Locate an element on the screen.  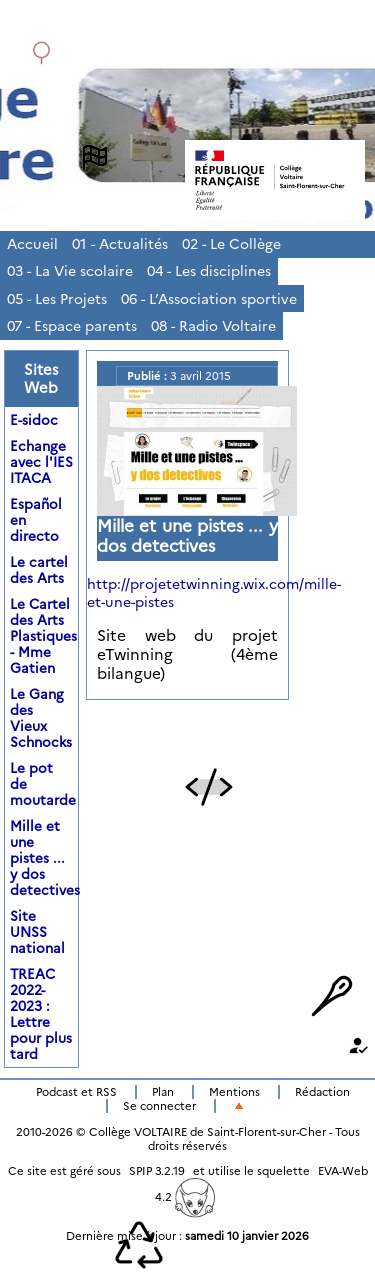
indicates a finish line or goal completion is located at coordinates (94, 157).